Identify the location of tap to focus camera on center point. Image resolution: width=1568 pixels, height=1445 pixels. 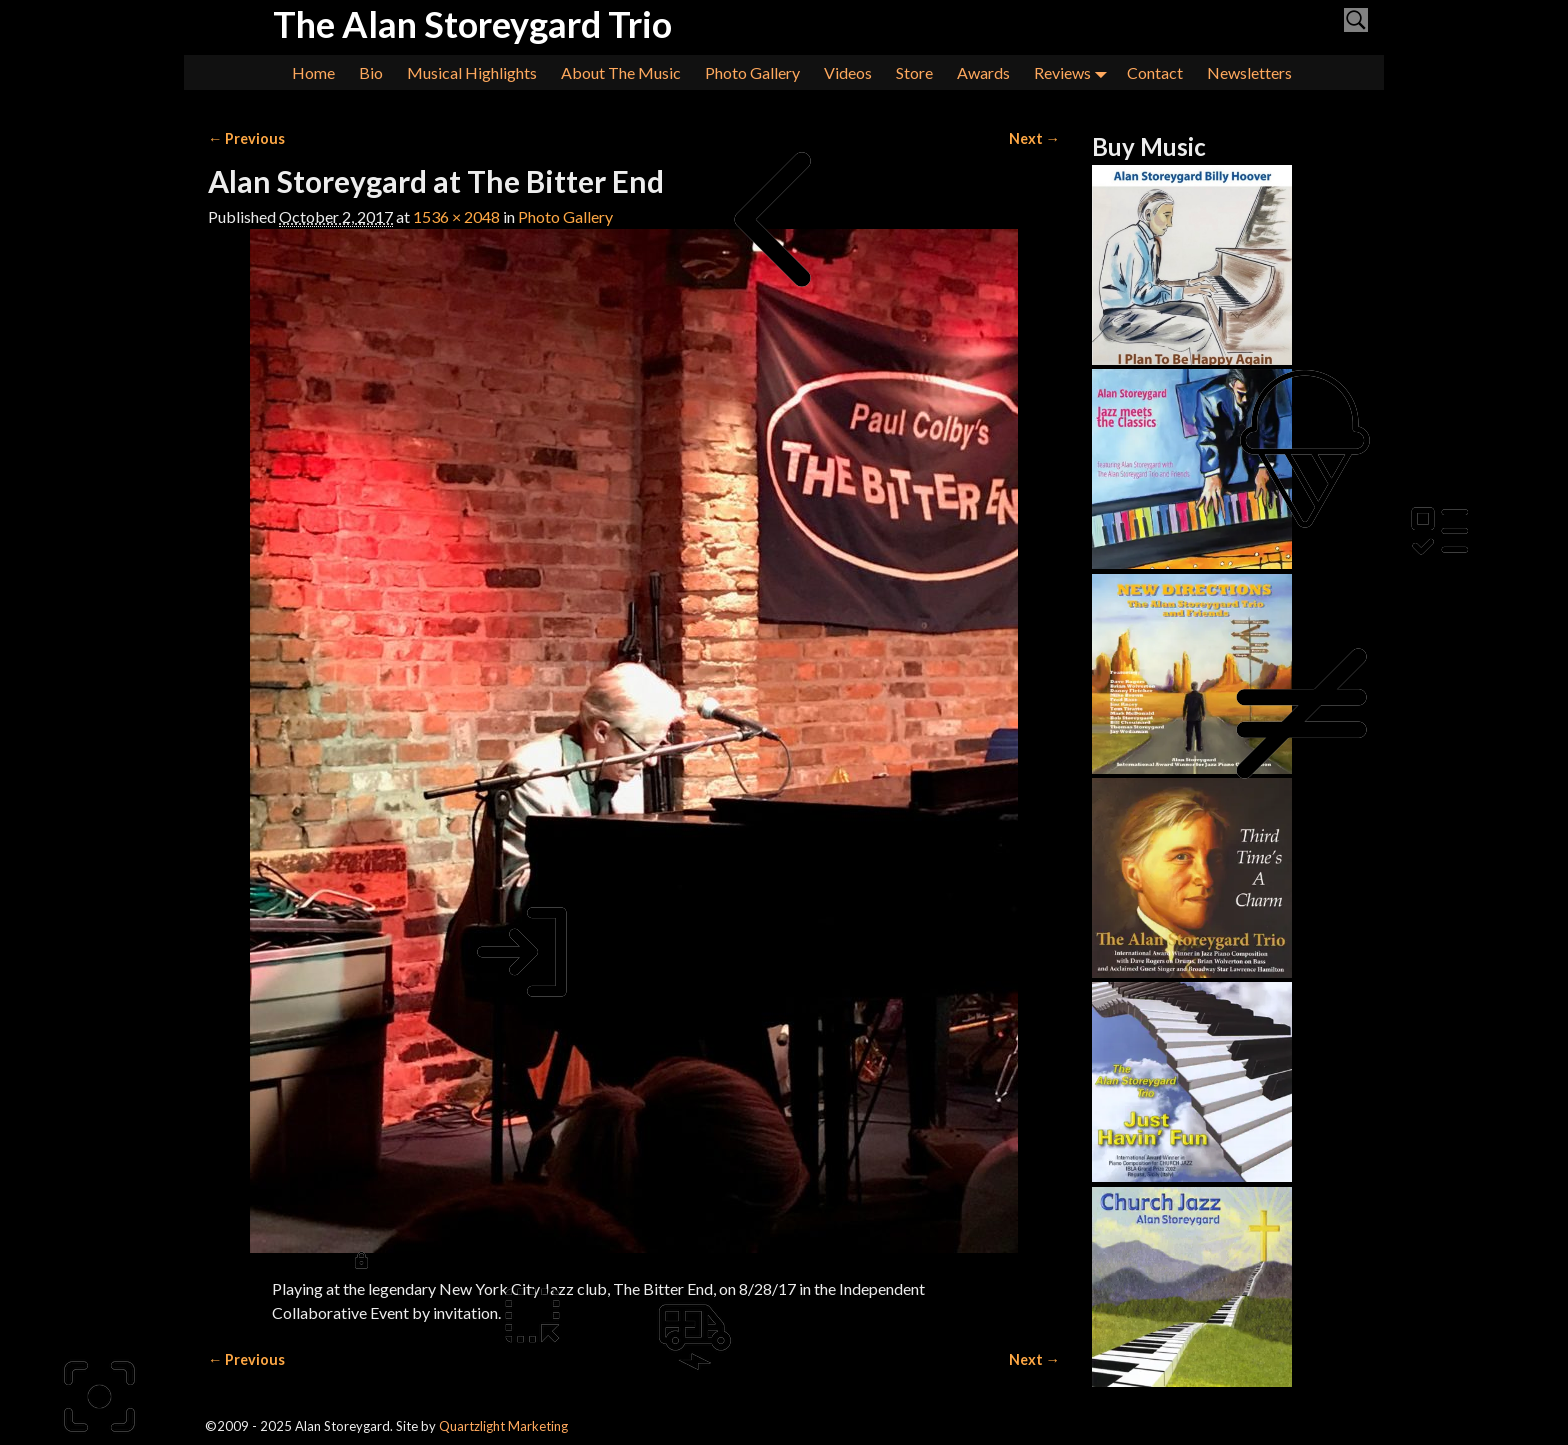
(99, 1396).